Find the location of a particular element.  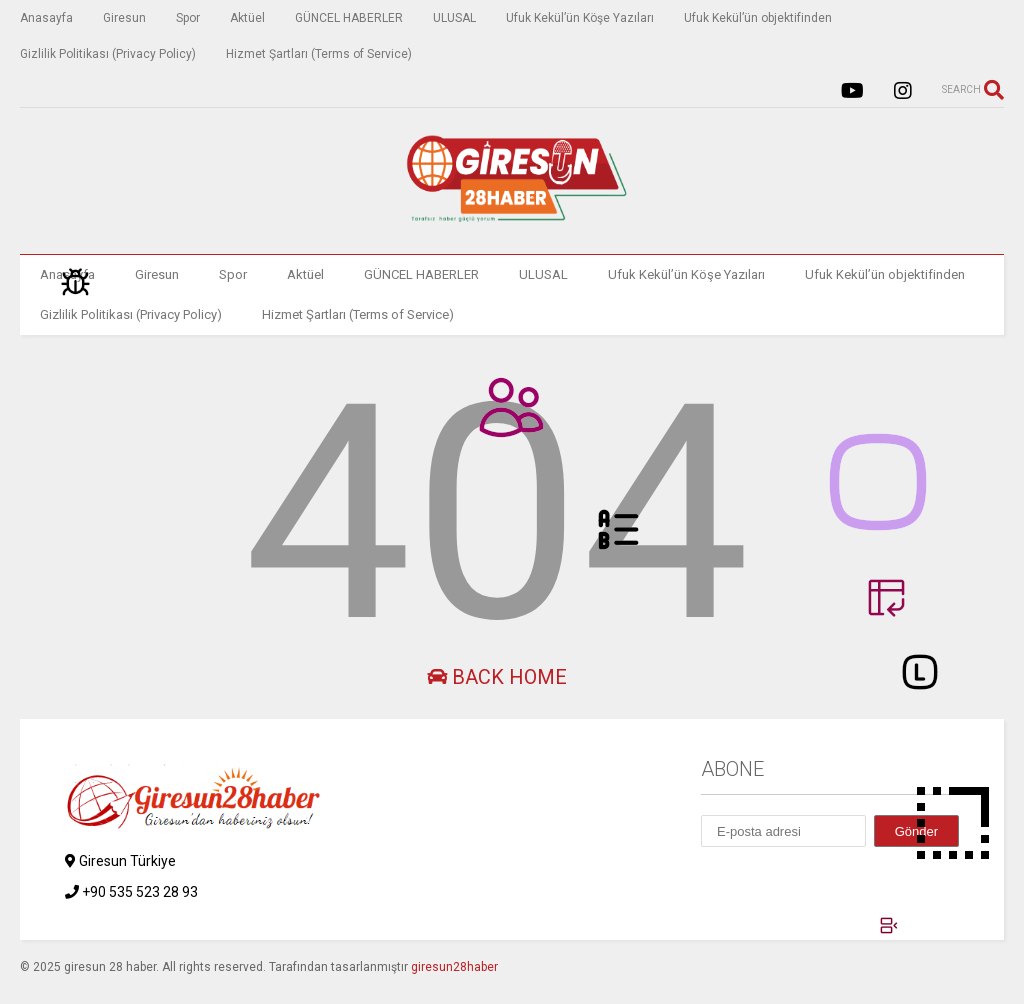

report a bug or issue is located at coordinates (75, 282).